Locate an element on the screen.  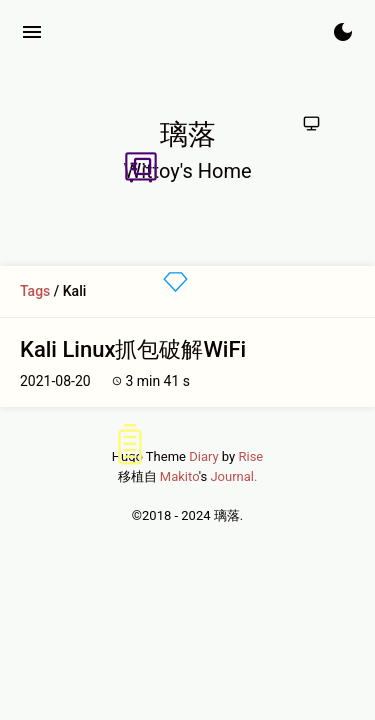
indicates ruby programming language is located at coordinates (175, 281).